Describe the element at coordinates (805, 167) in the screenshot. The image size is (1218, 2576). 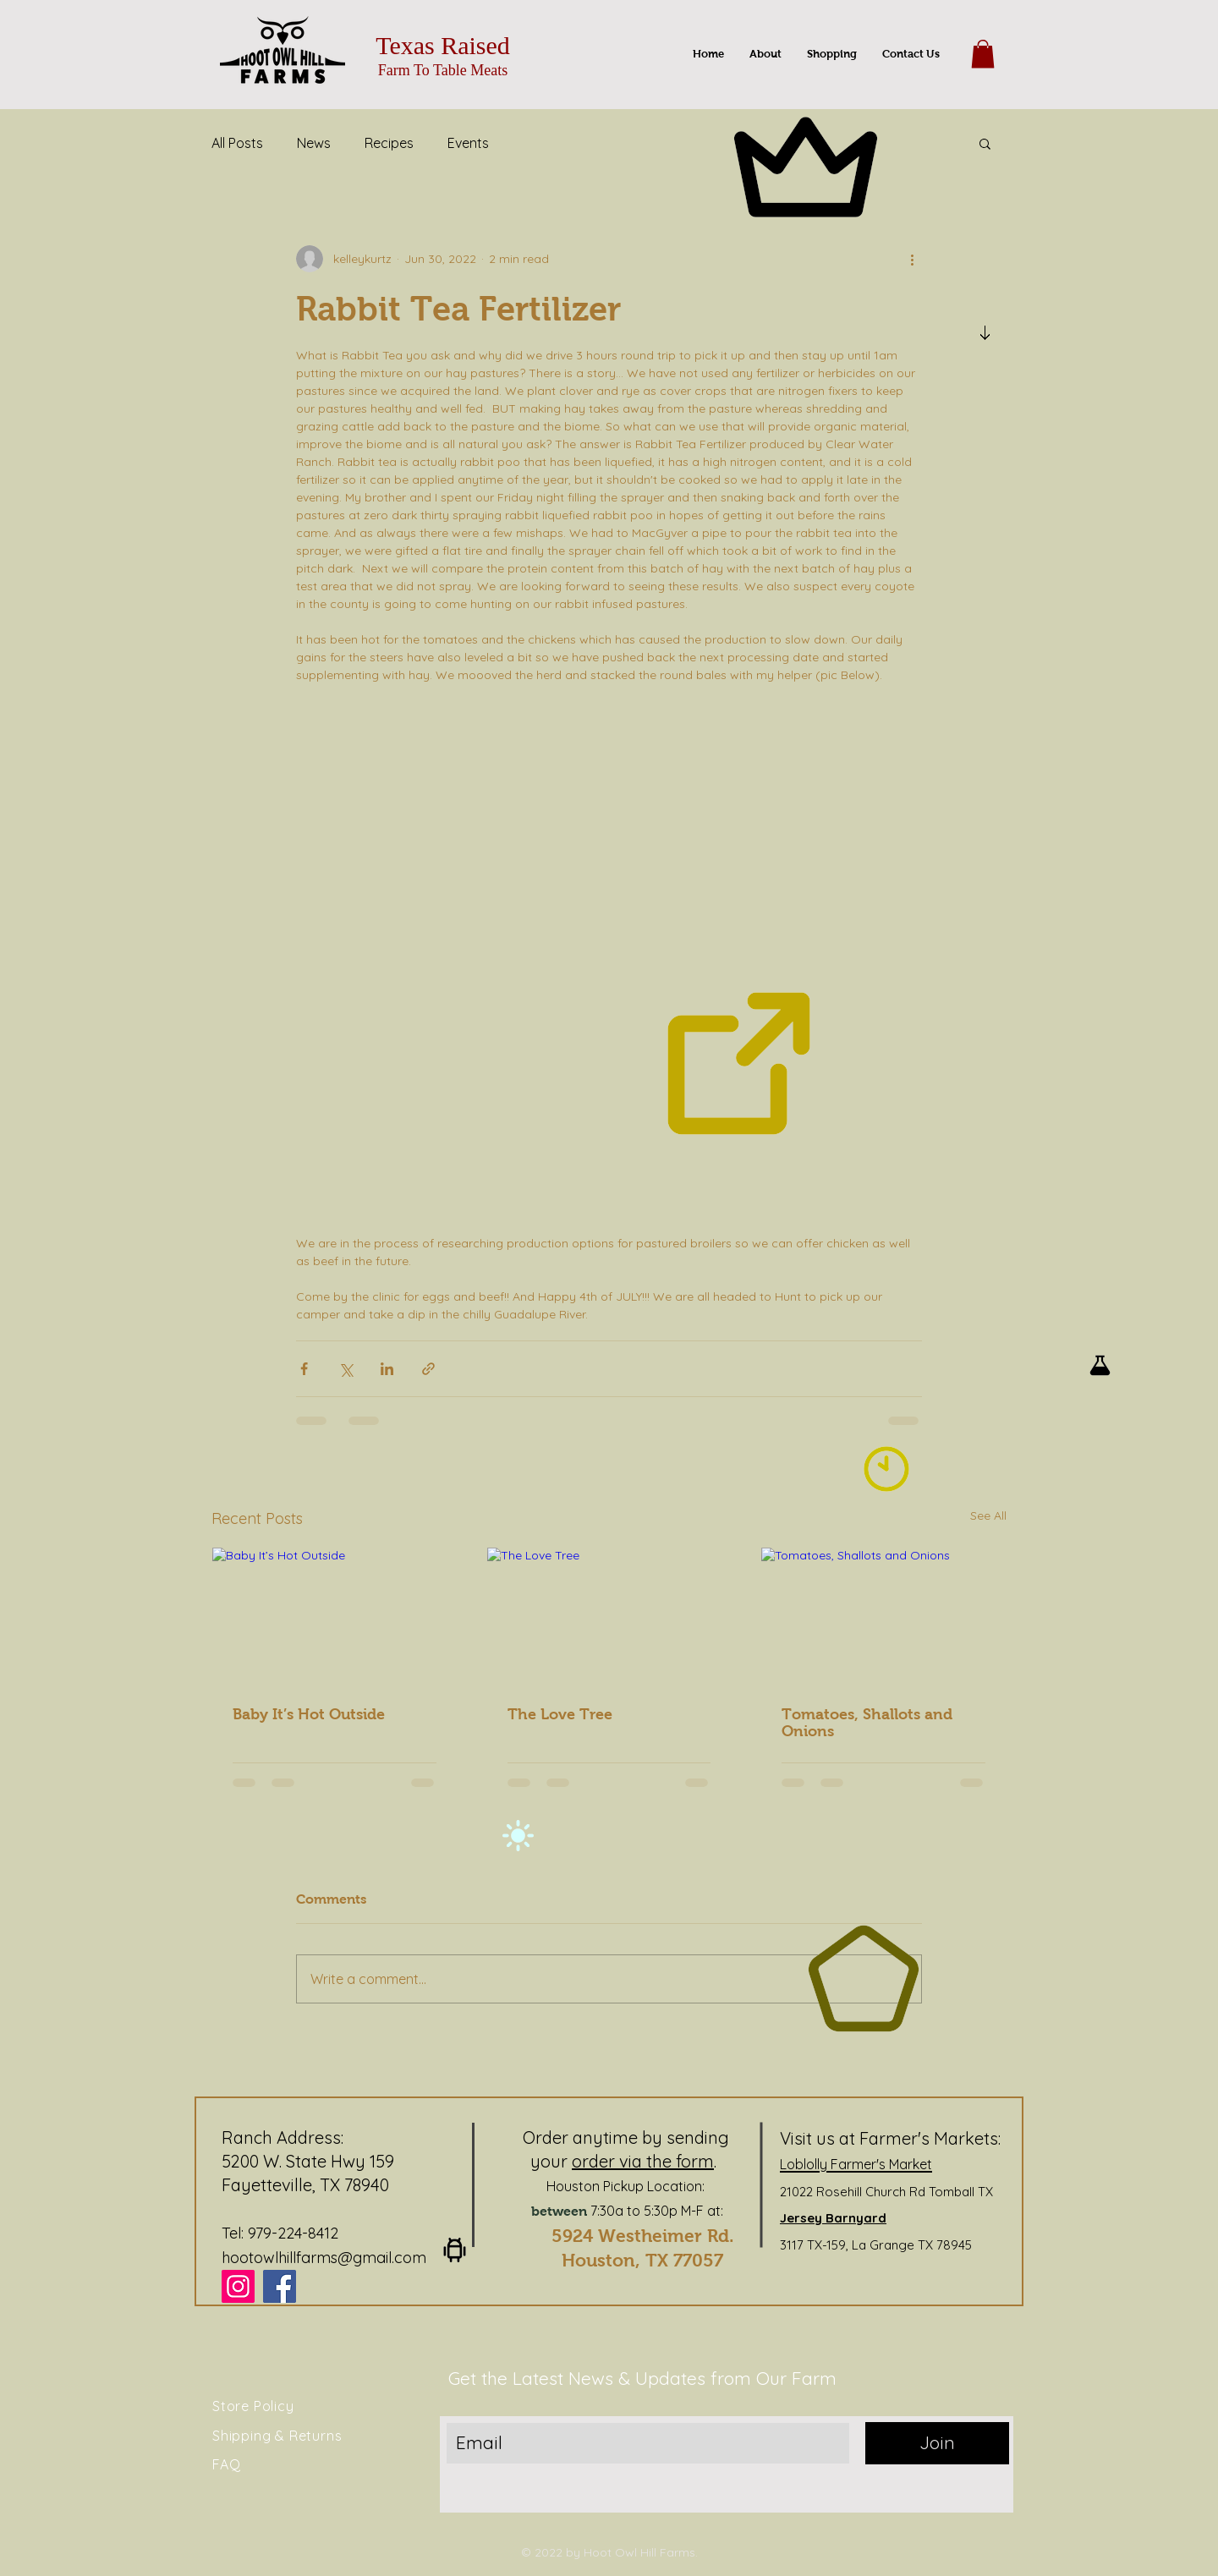
I see `indicates premium or VIP membership status` at that location.